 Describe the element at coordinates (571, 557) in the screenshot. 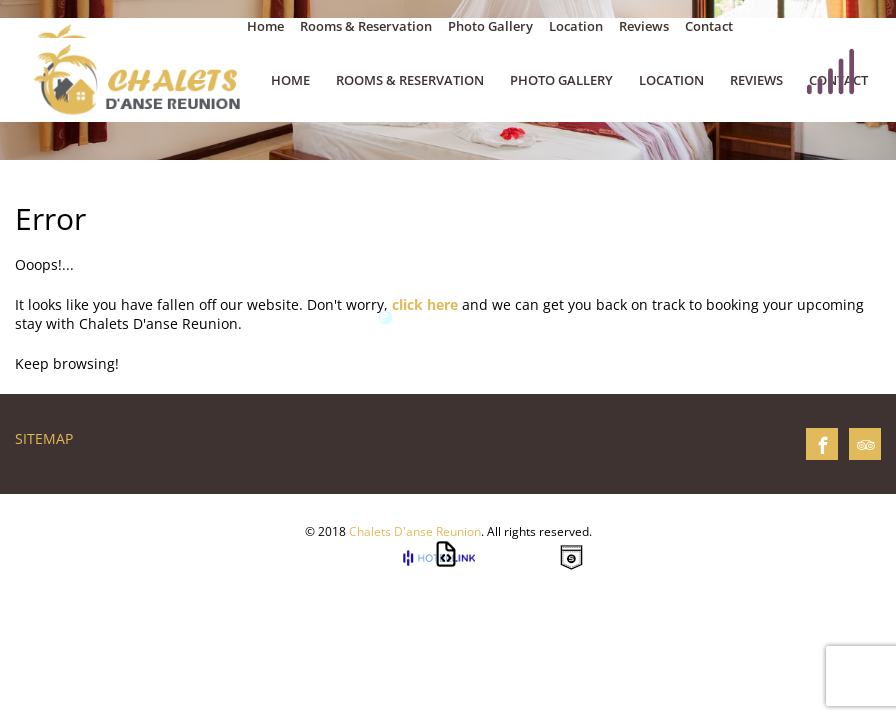

I see `shirtsinbulk brand logo` at that location.